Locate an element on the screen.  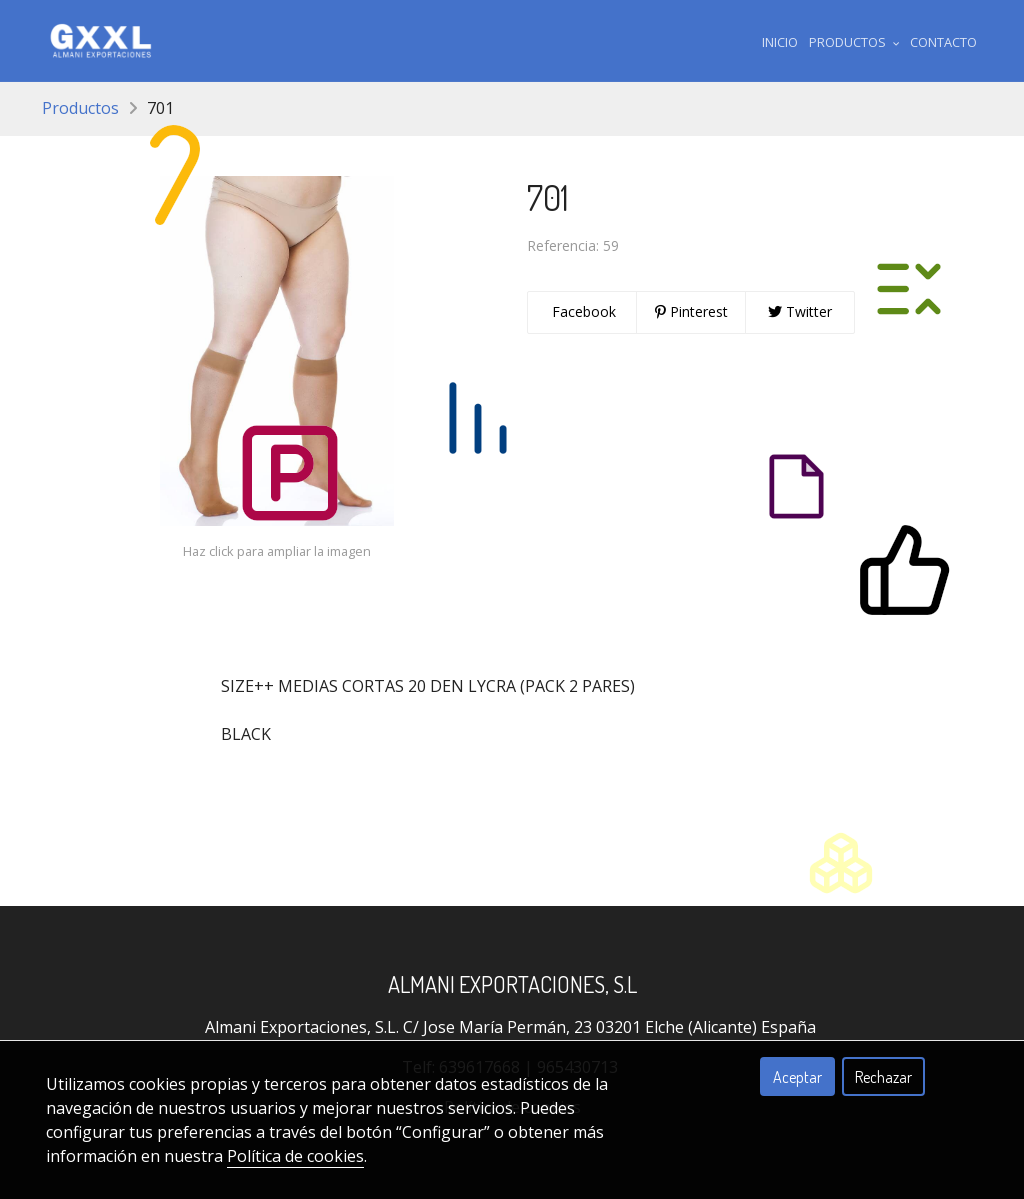
collapse or expand all list items is located at coordinates (909, 289).